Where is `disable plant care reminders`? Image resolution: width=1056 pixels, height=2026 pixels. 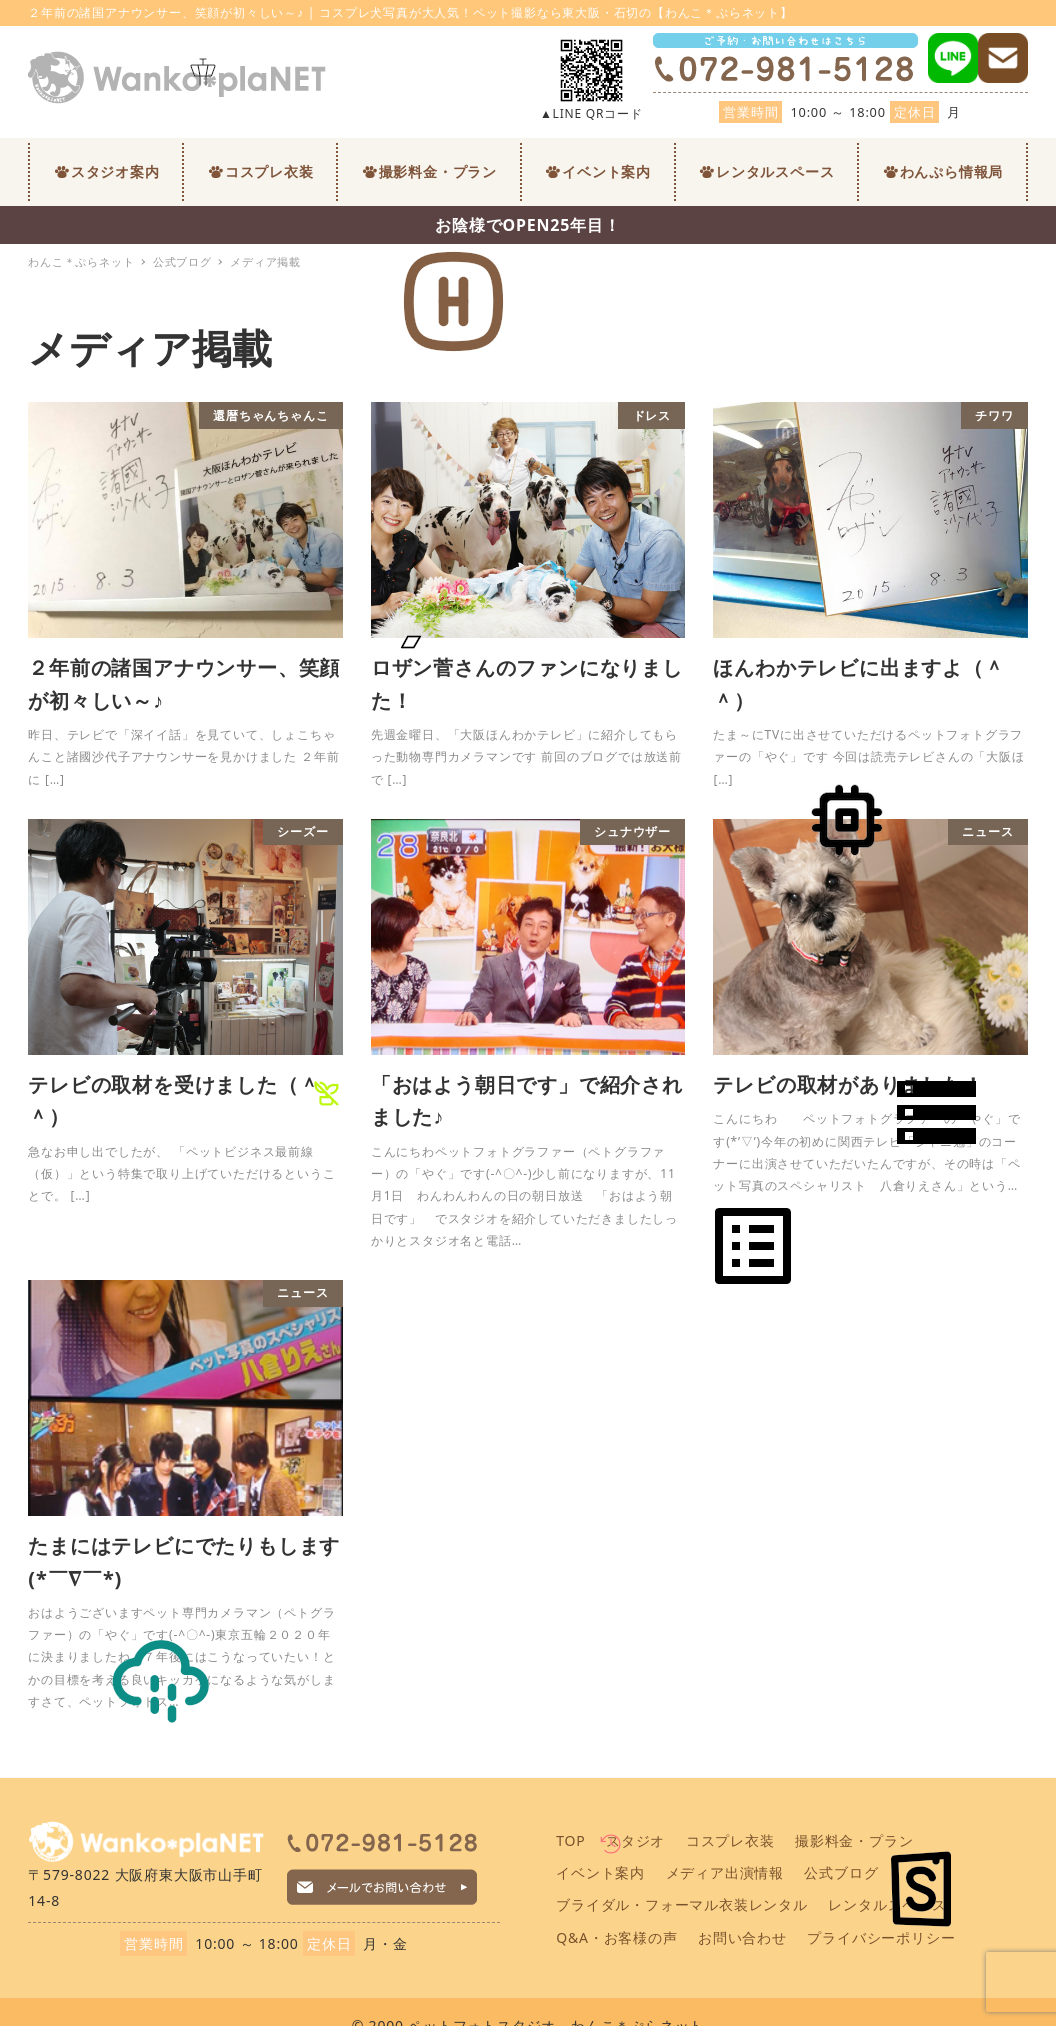
disable plant care reminders is located at coordinates (326, 1093).